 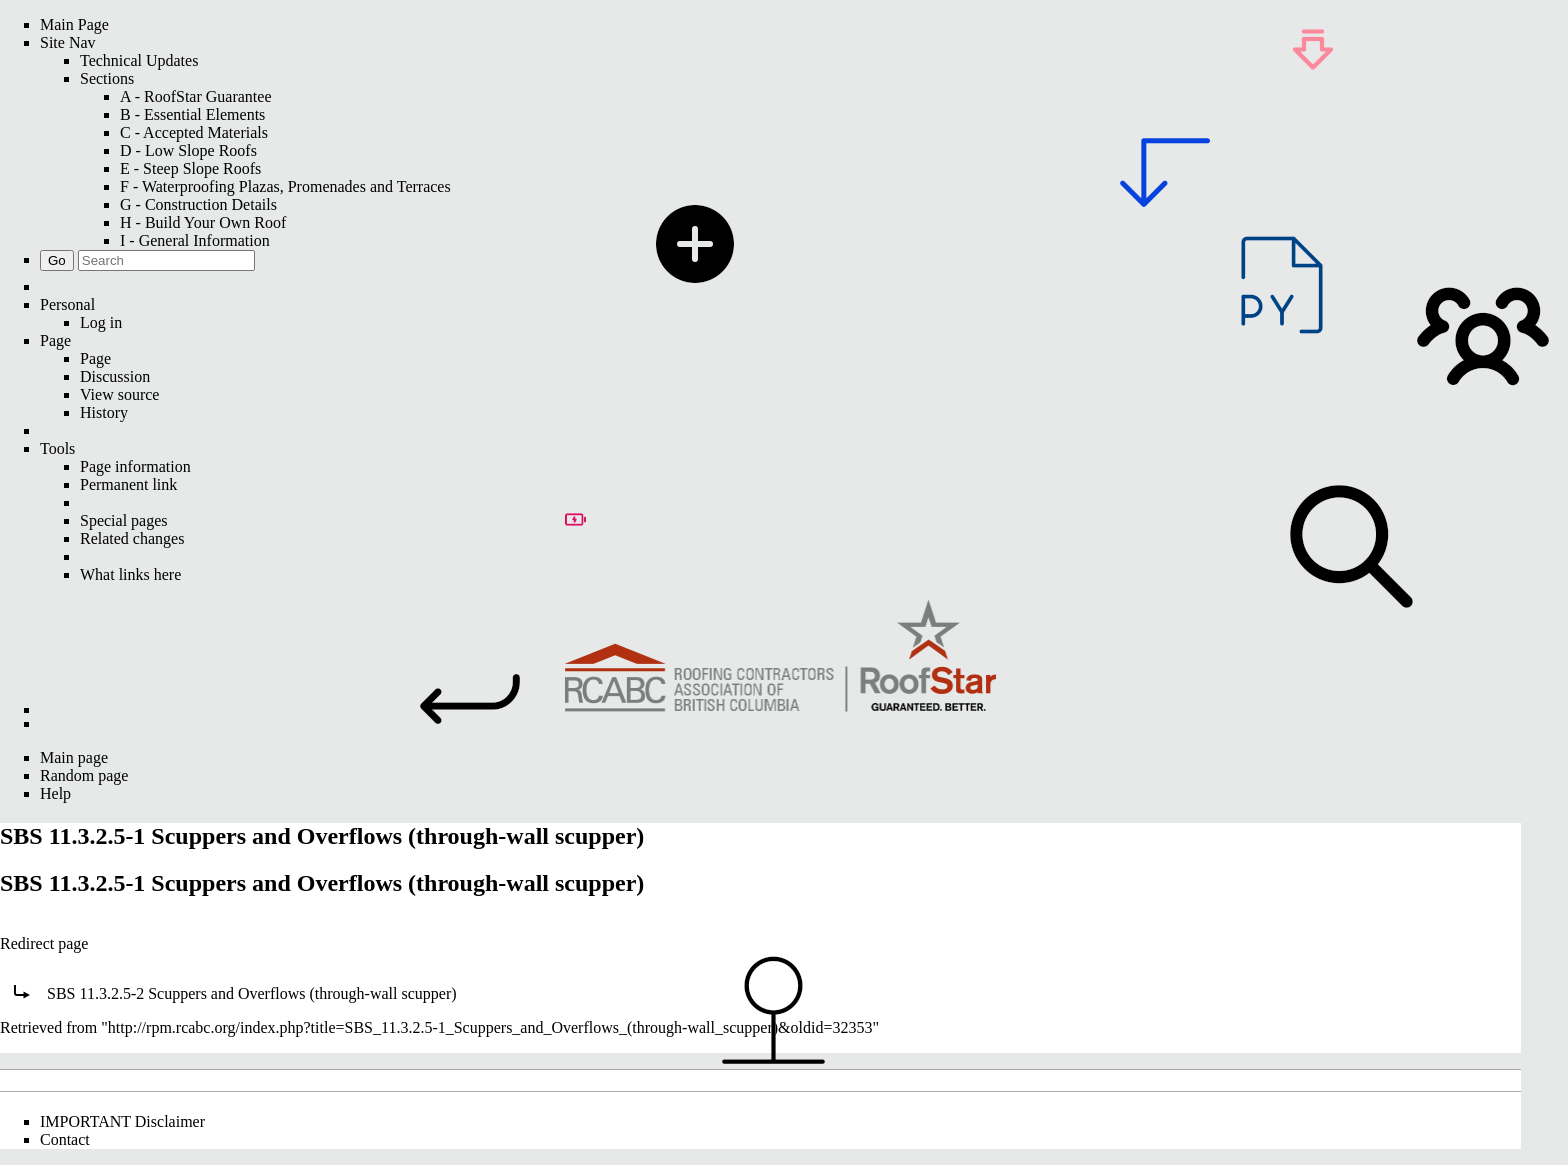 I want to click on add a new item, so click(x=695, y=244).